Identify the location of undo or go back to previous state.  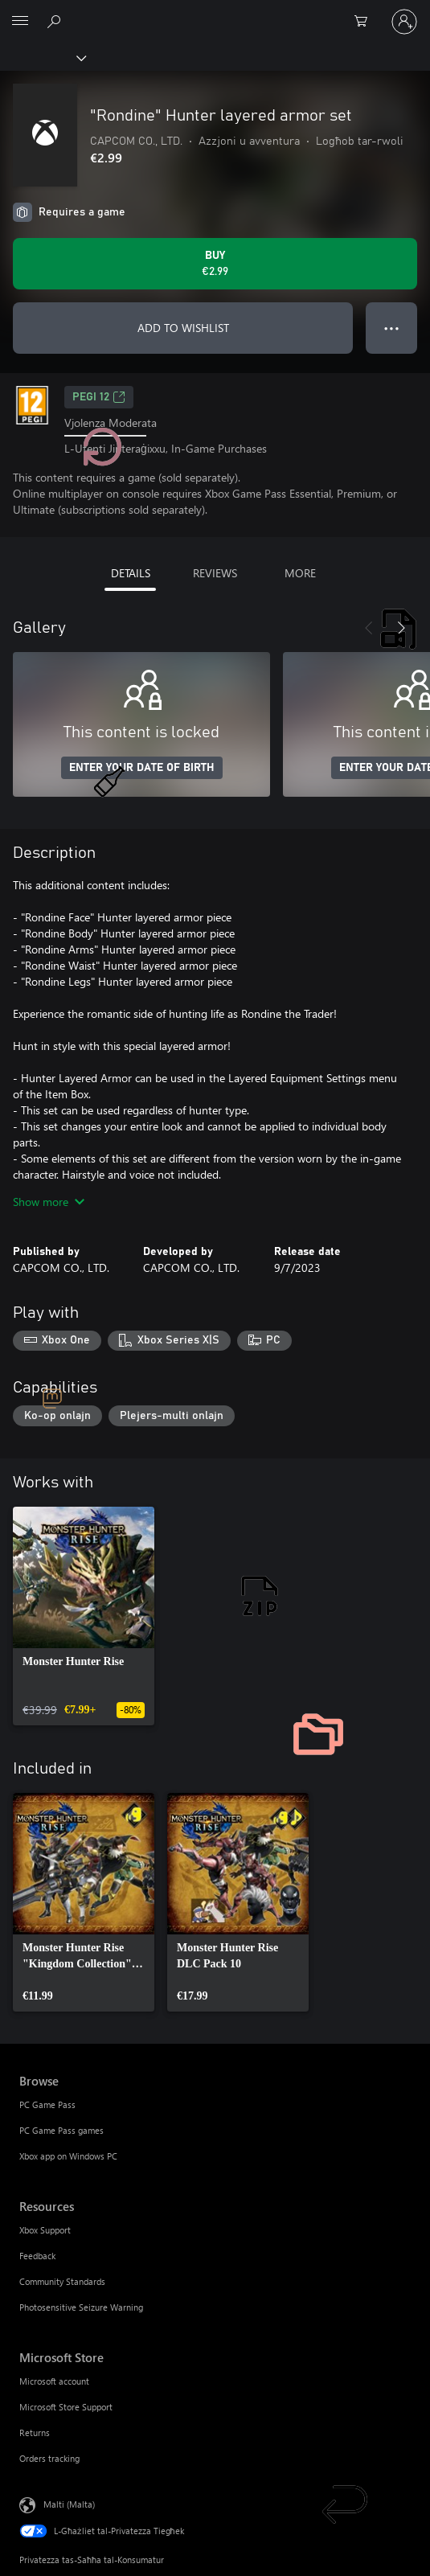
(345, 2503).